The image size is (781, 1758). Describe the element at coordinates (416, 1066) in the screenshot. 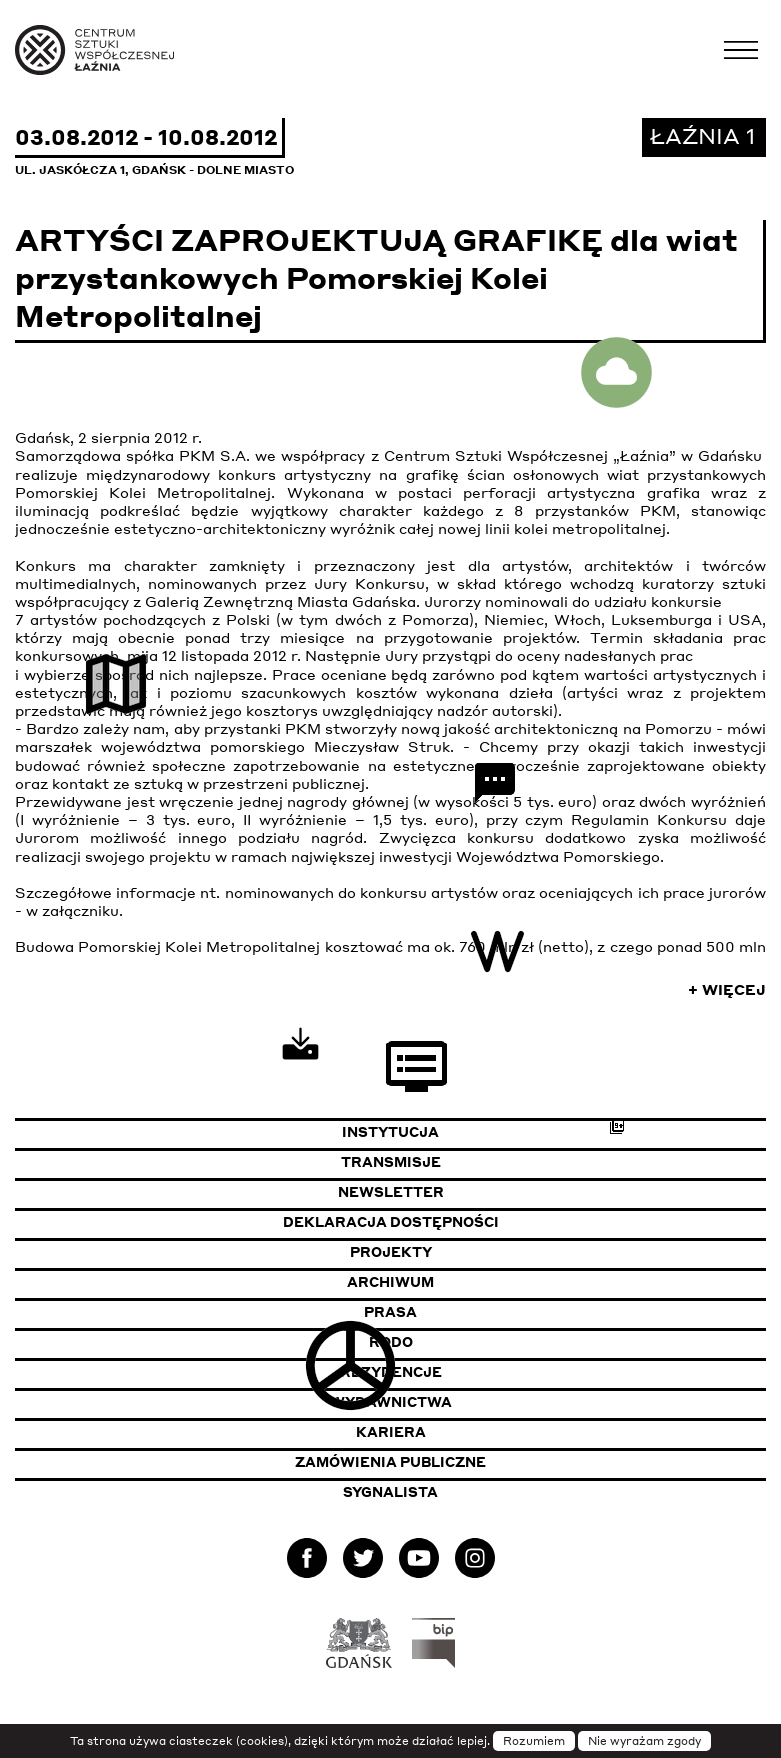

I see `access DVR or recorded content` at that location.